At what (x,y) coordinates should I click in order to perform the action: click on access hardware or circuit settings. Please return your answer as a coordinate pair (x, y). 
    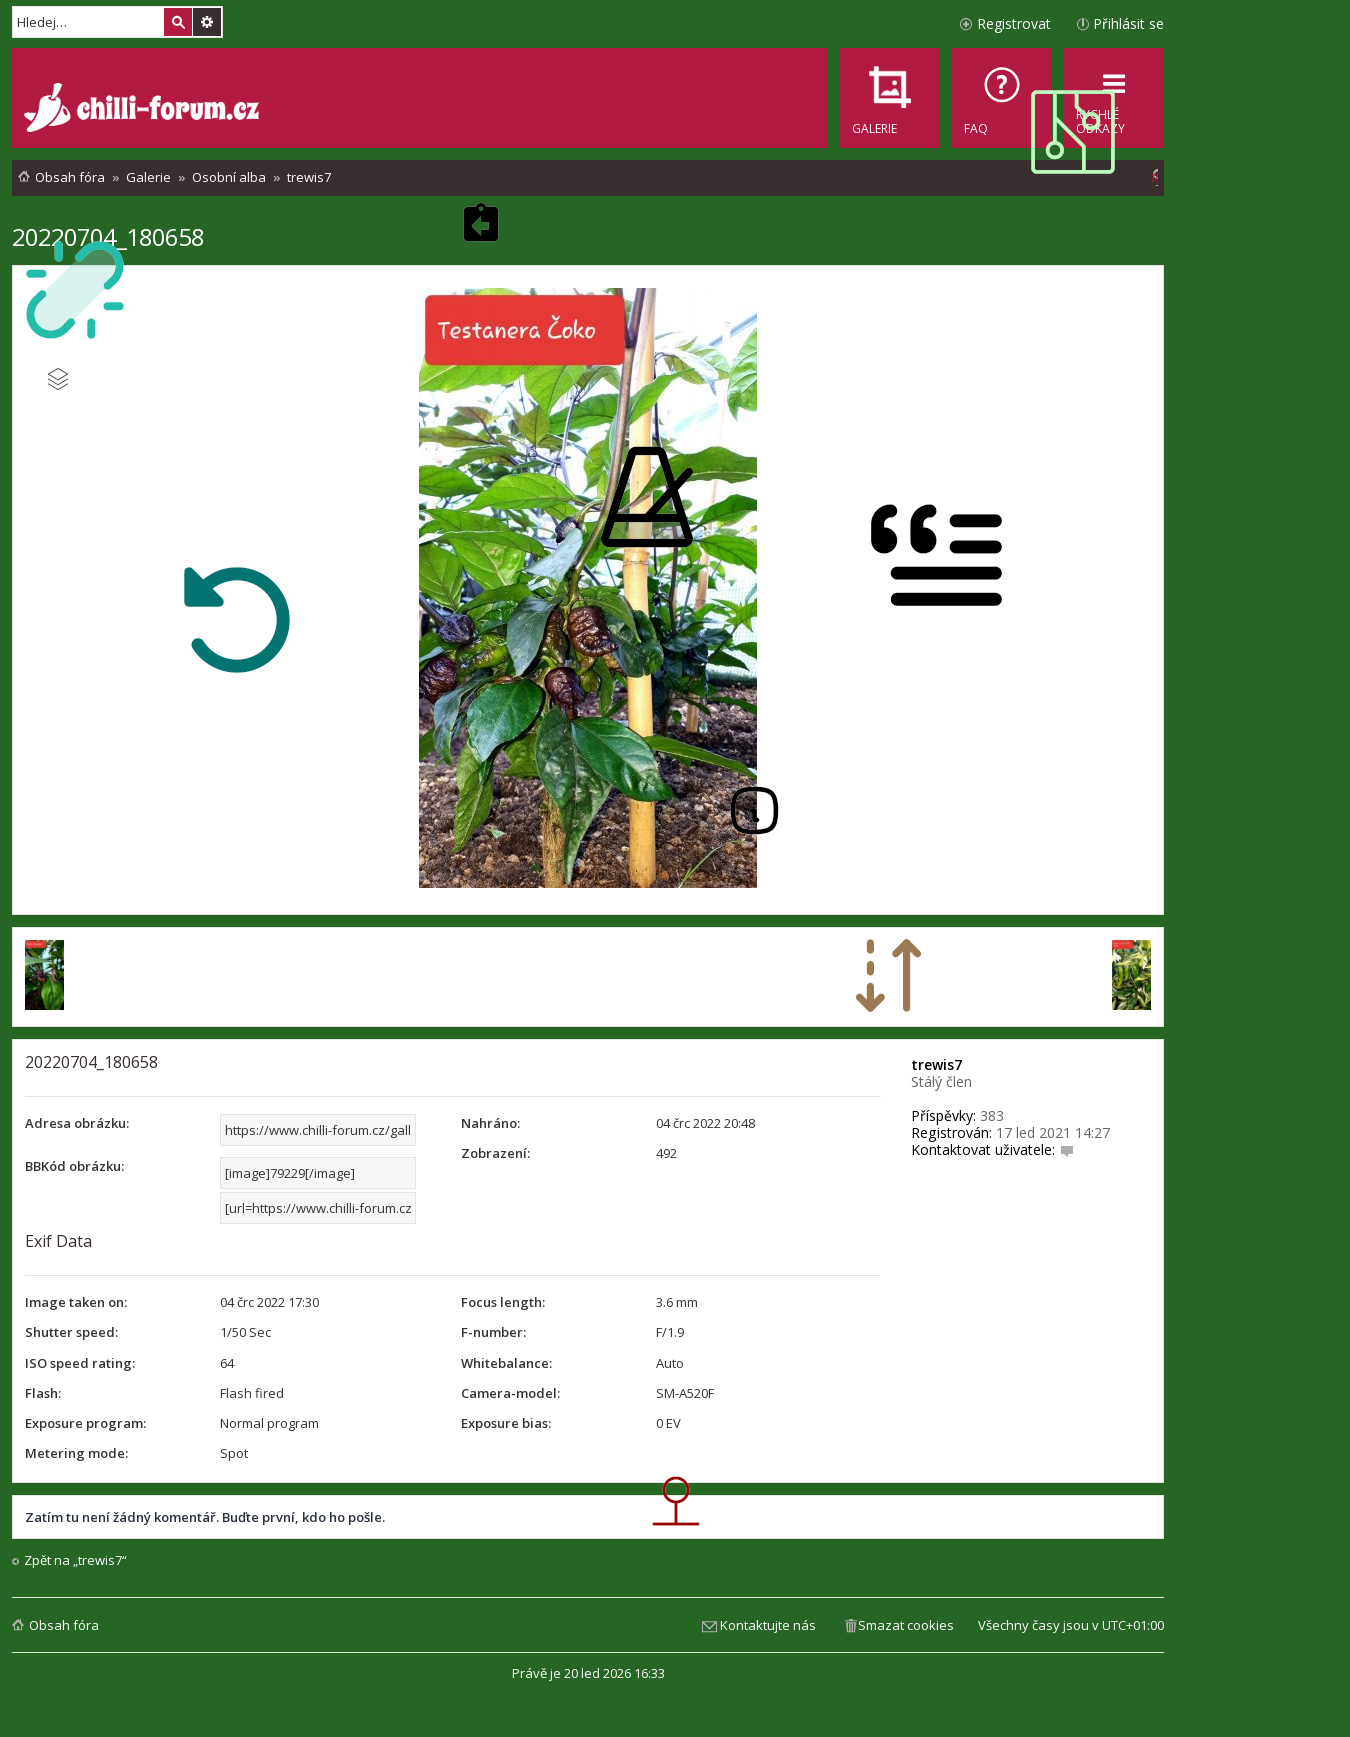
    Looking at the image, I should click on (1073, 132).